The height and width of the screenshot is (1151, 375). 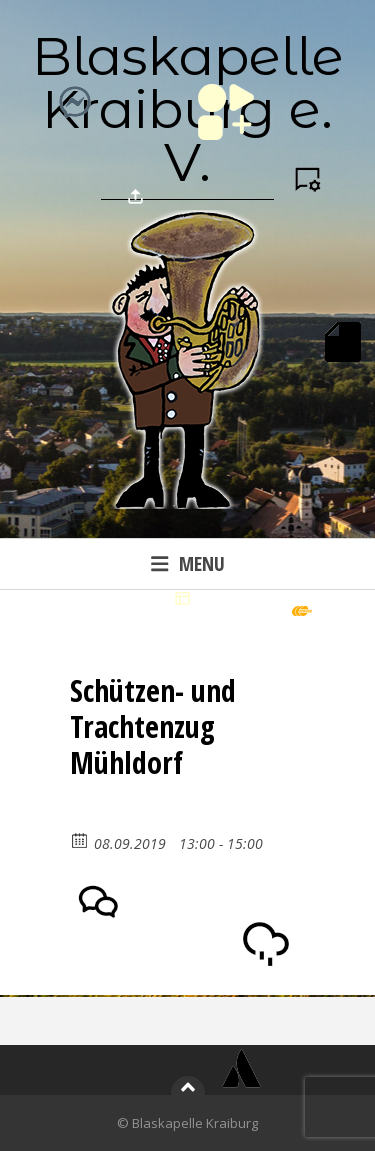 What do you see at coordinates (343, 342) in the screenshot?
I see `view or open a document` at bounding box center [343, 342].